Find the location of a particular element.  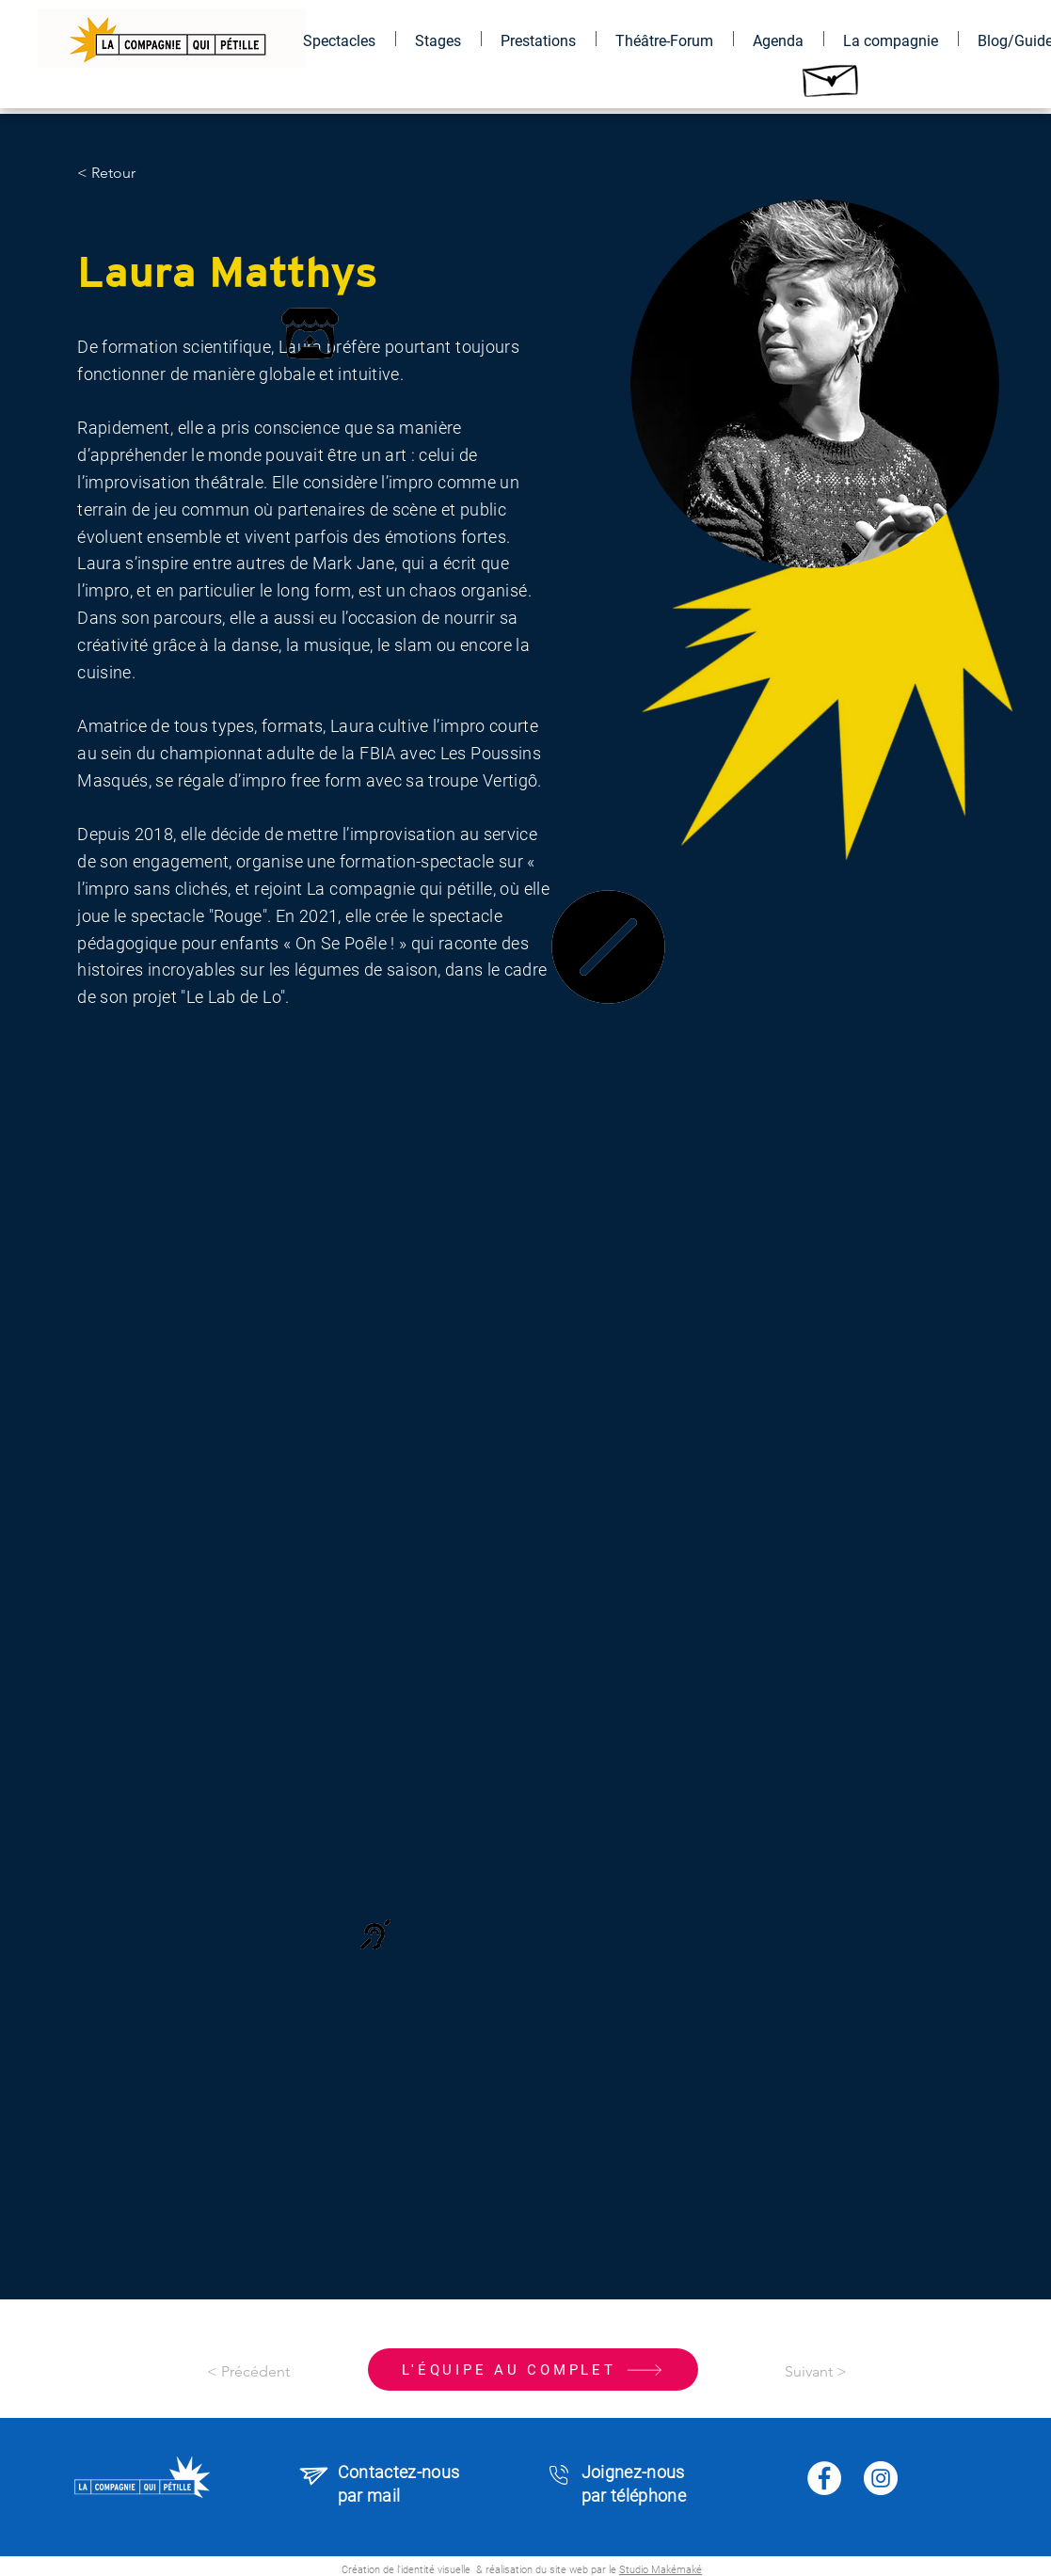

visit itch.io indie game marketplace is located at coordinates (310, 333).